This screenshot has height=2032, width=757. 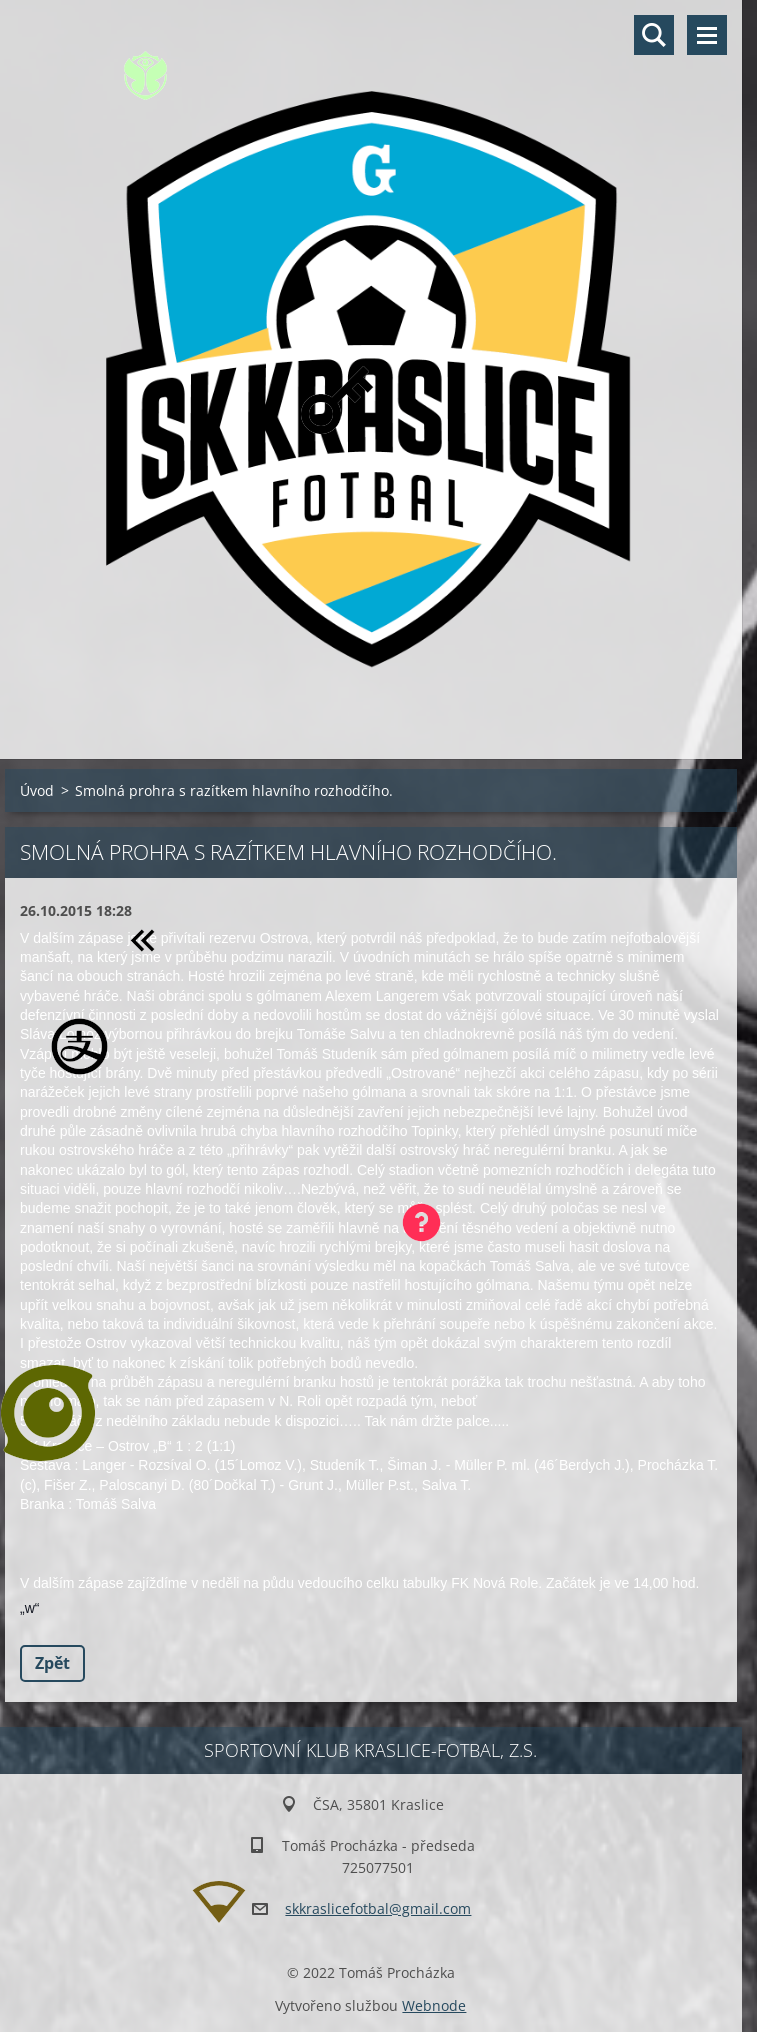 What do you see at coordinates (143, 940) in the screenshot?
I see `go back to the beginning` at bounding box center [143, 940].